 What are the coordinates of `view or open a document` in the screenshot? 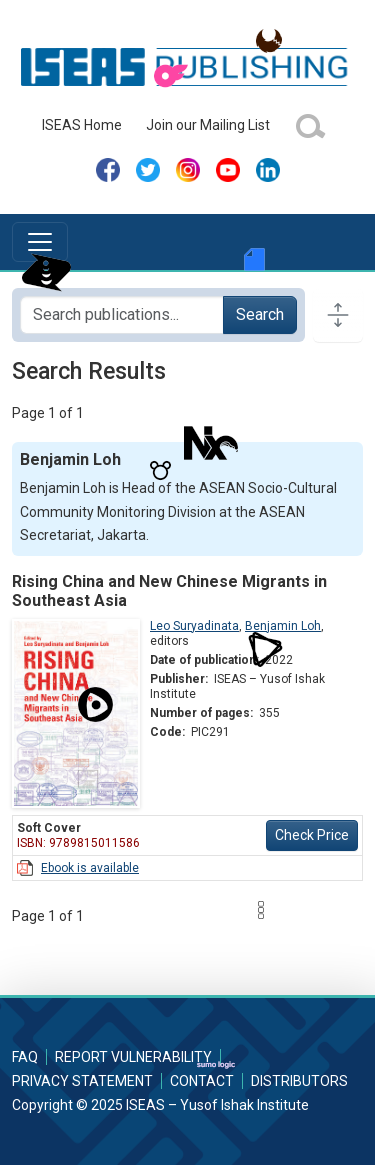 It's located at (254, 259).